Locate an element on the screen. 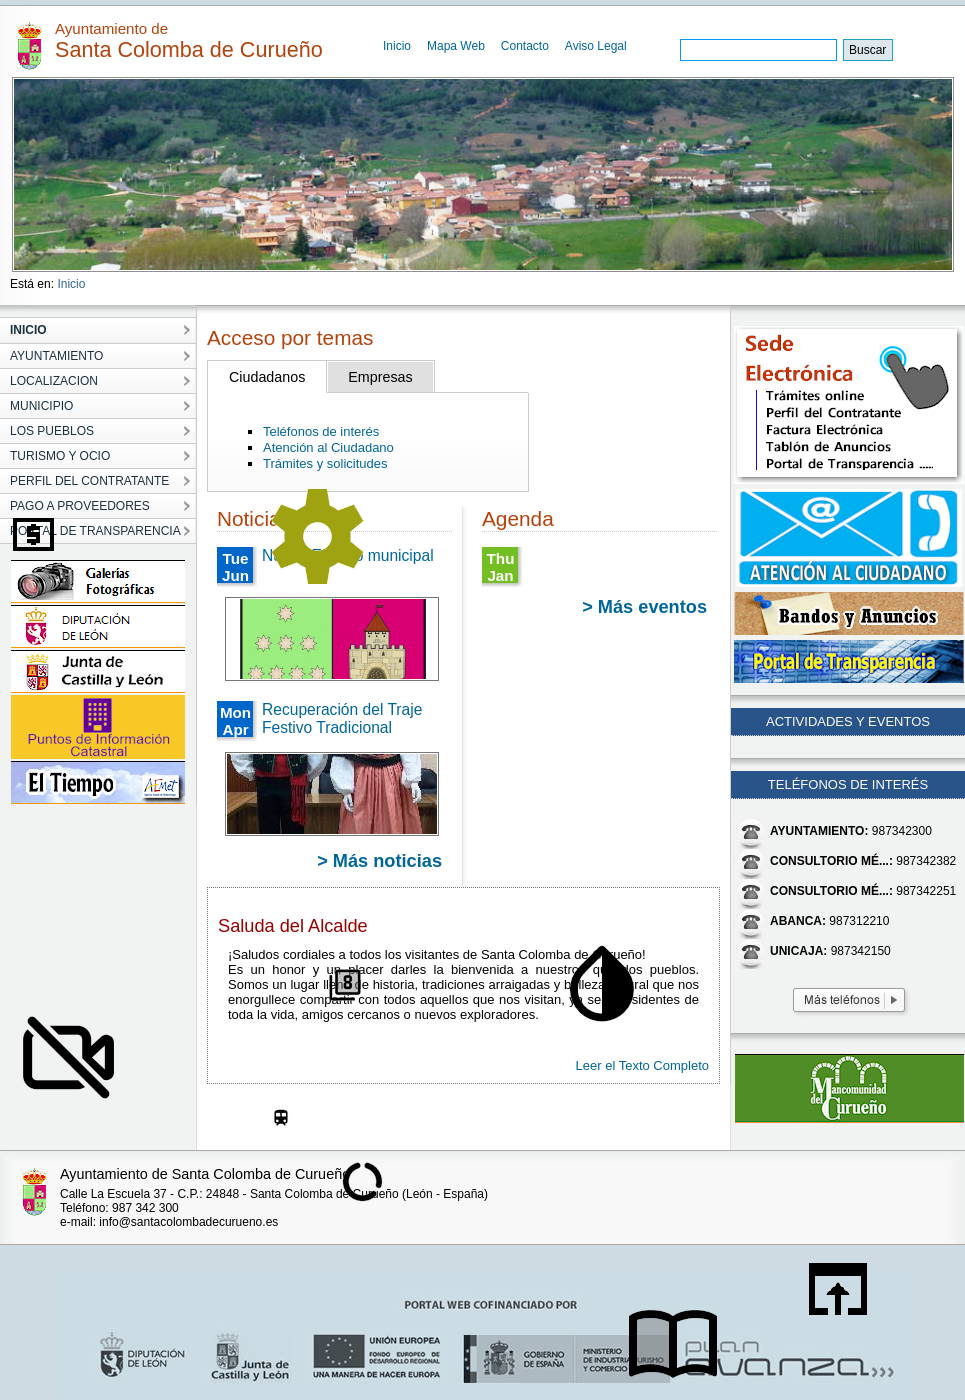 The image size is (965, 1400). access settings is located at coordinates (317, 536).